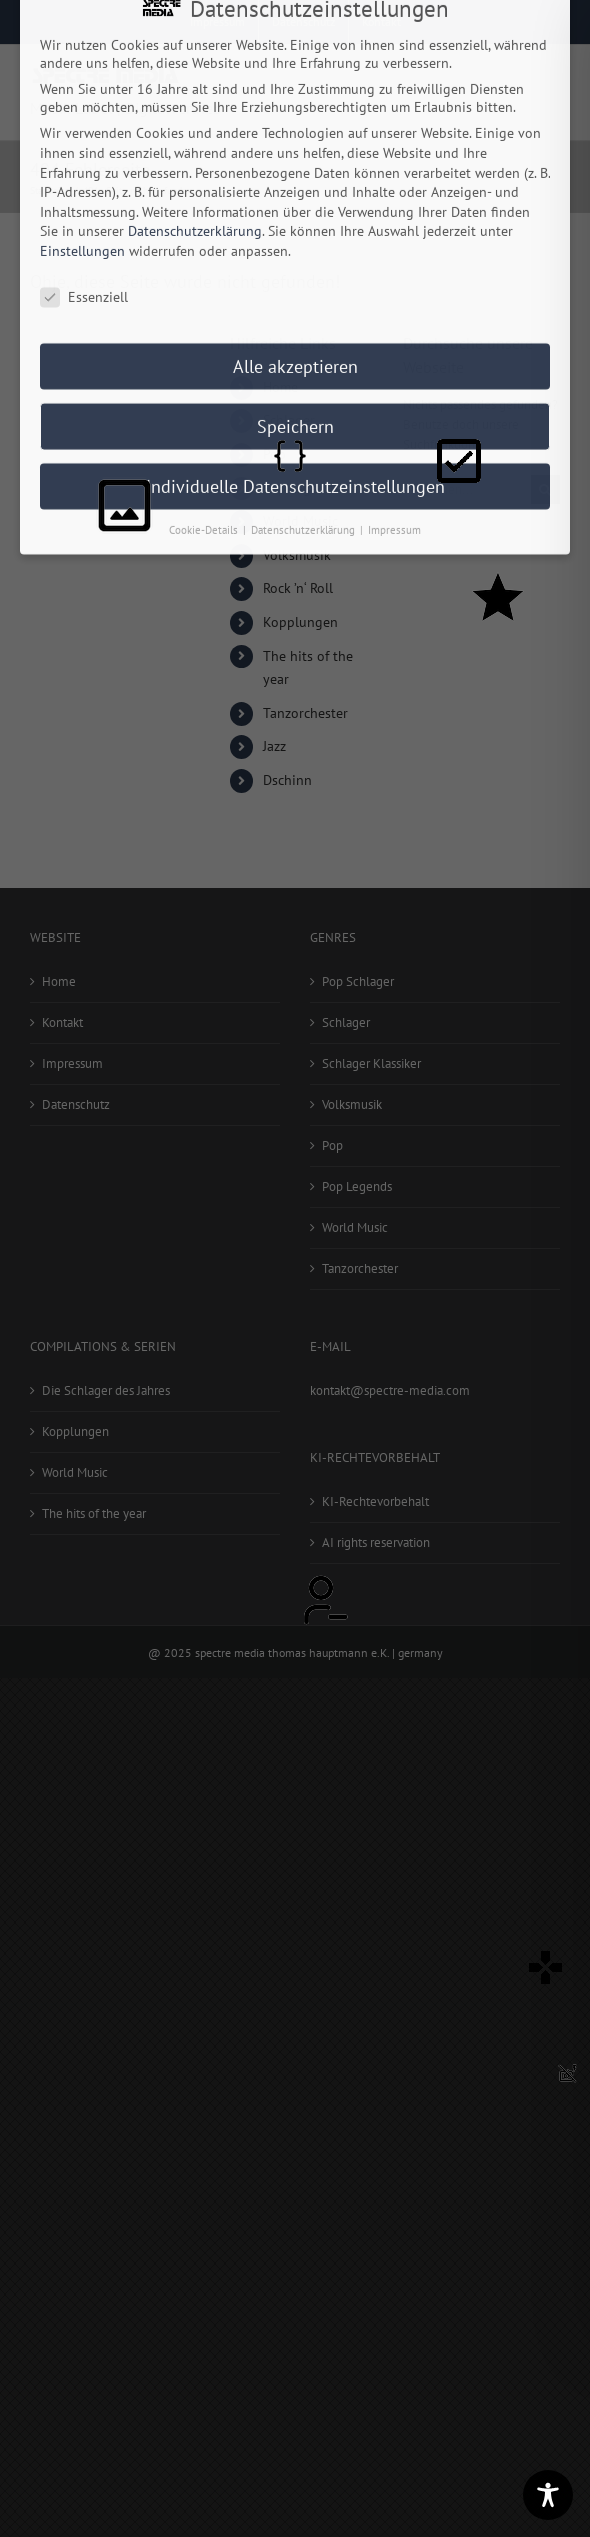 This screenshot has height=2537, width=590. Describe the element at coordinates (459, 461) in the screenshot. I see `select or confirm an option` at that location.